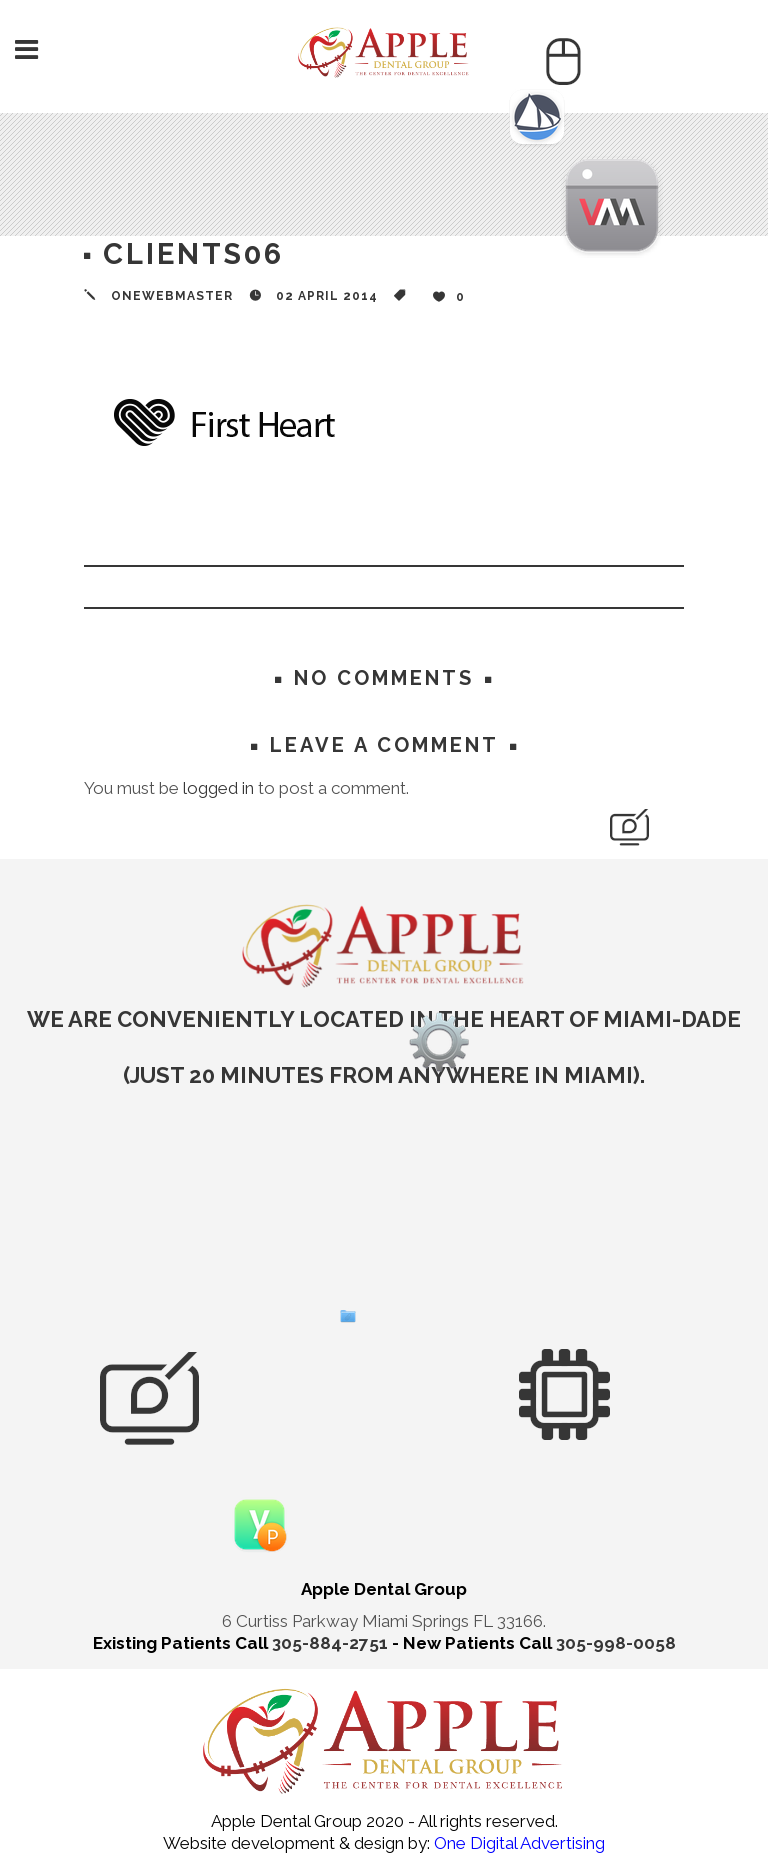 The height and width of the screenshot is (1854, 768). What do you see at coordinates (149, 1401) in the screenshot?
I see `access display appearance settings` at bounding box center [149, 1401].